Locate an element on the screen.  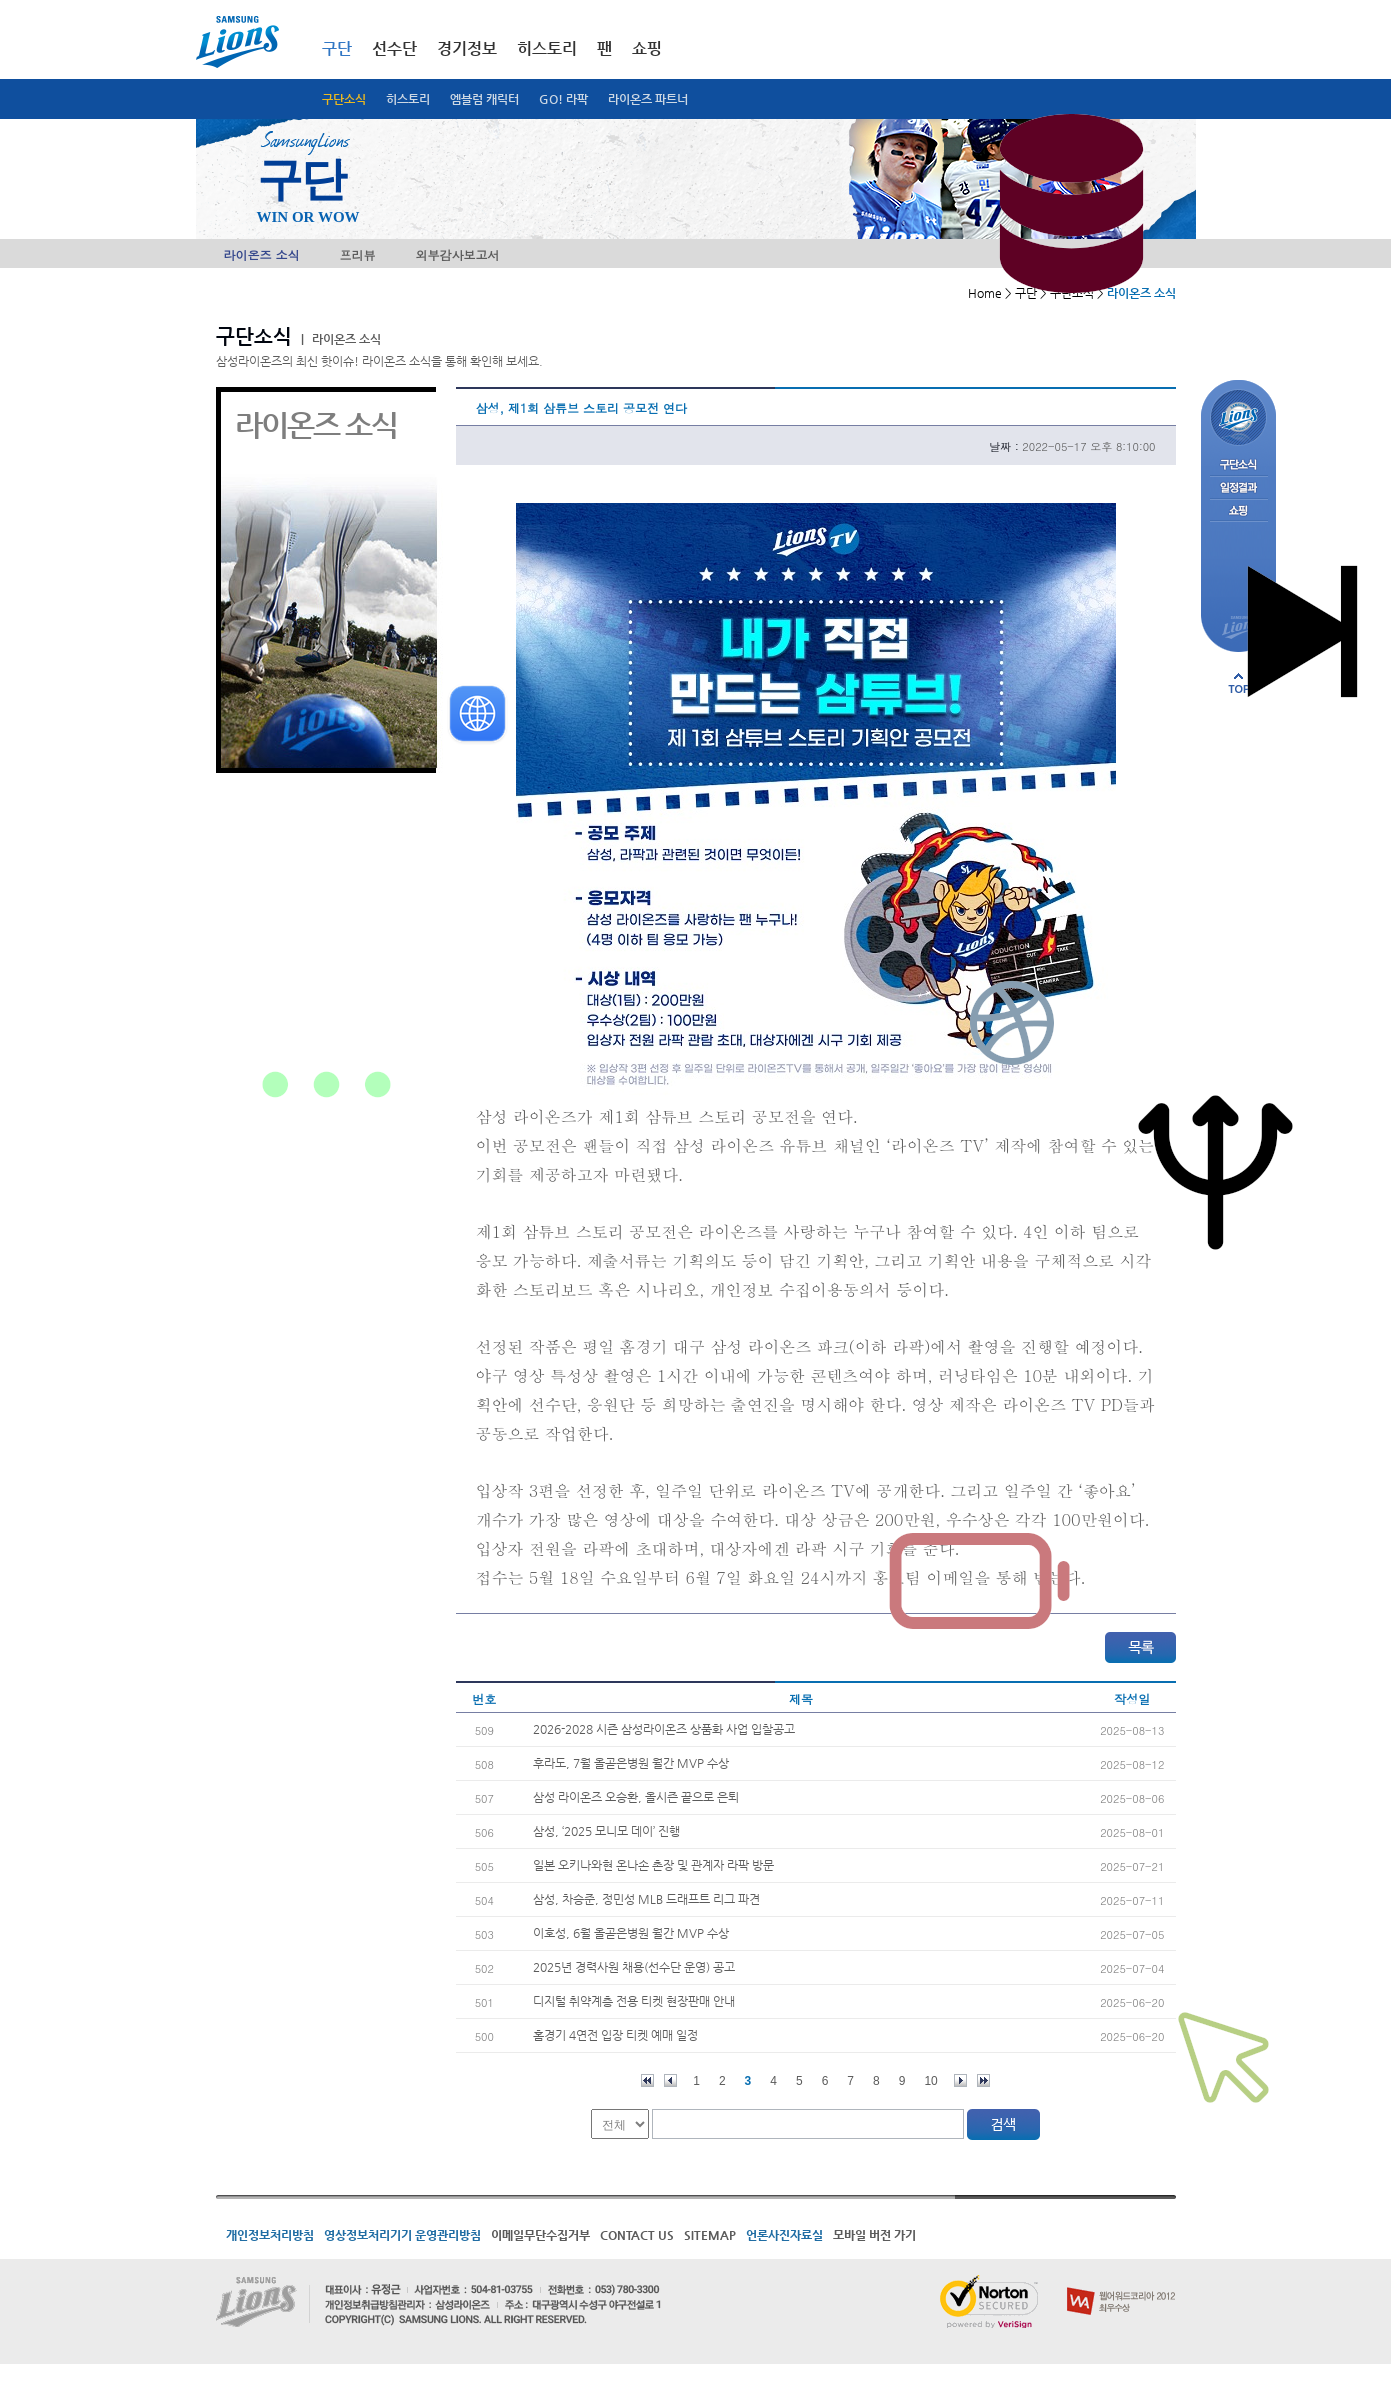
access server settings or configuration is located at coordinates (1071, 203).